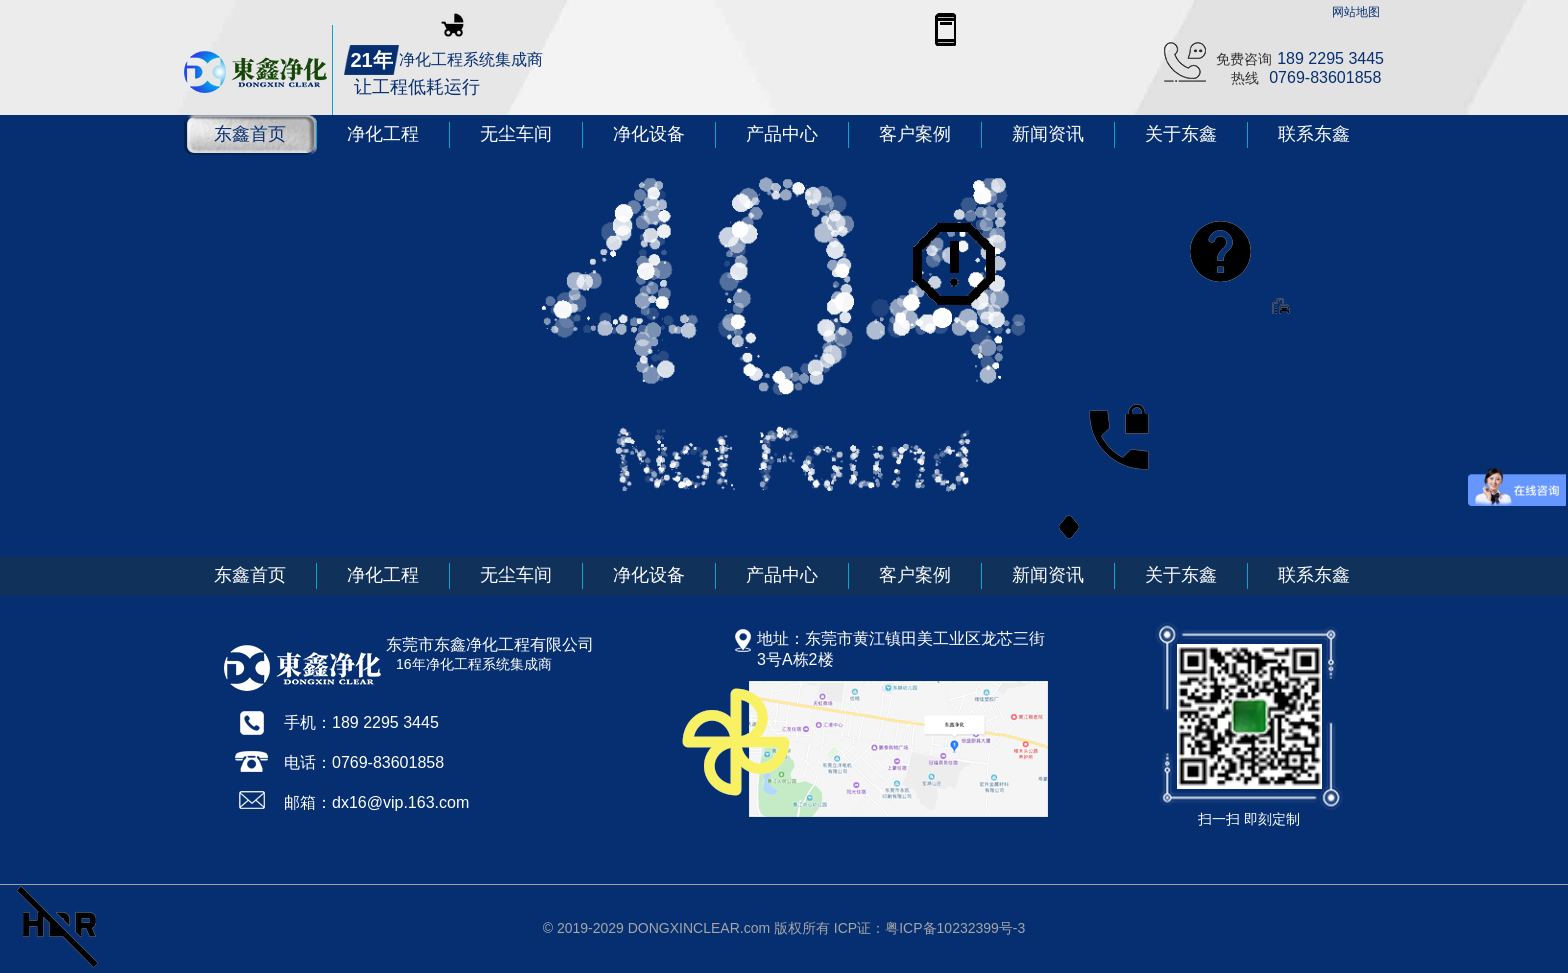  Describe the element at coordinates (1119, 440) in the screenshot. I see `indicates phone is locked during a call` at that location.